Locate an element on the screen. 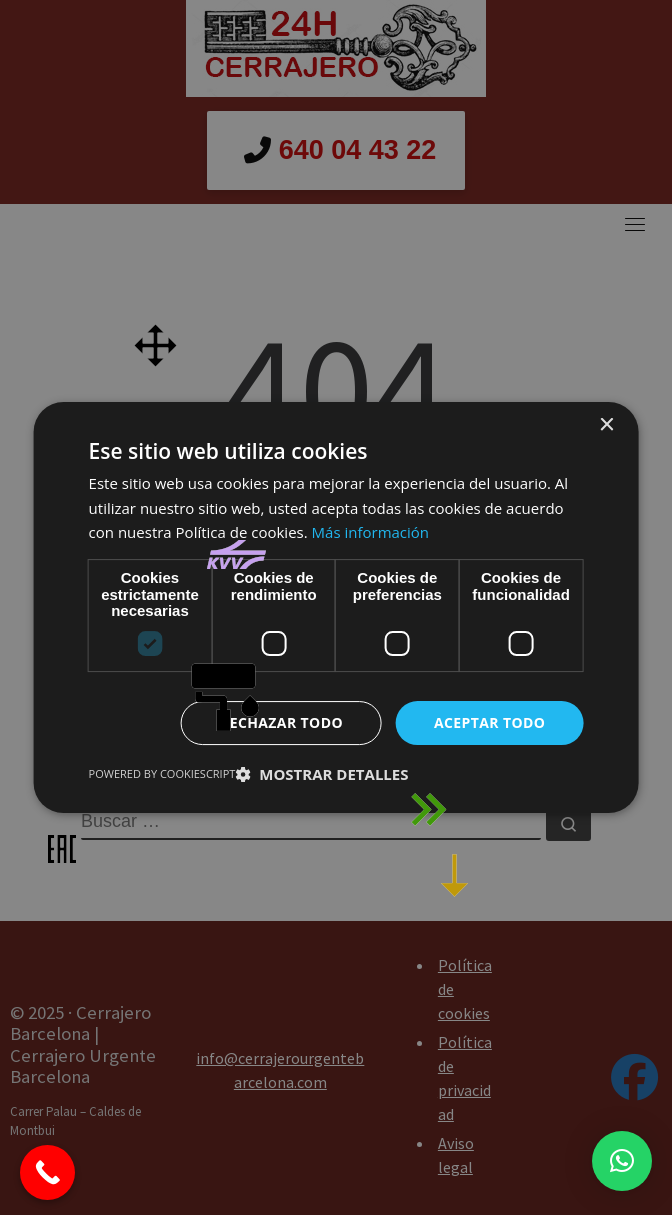 The image size is (672, 1215). EAC (Eurasian Conformity) certification mark is located at coordinates (62, 849).